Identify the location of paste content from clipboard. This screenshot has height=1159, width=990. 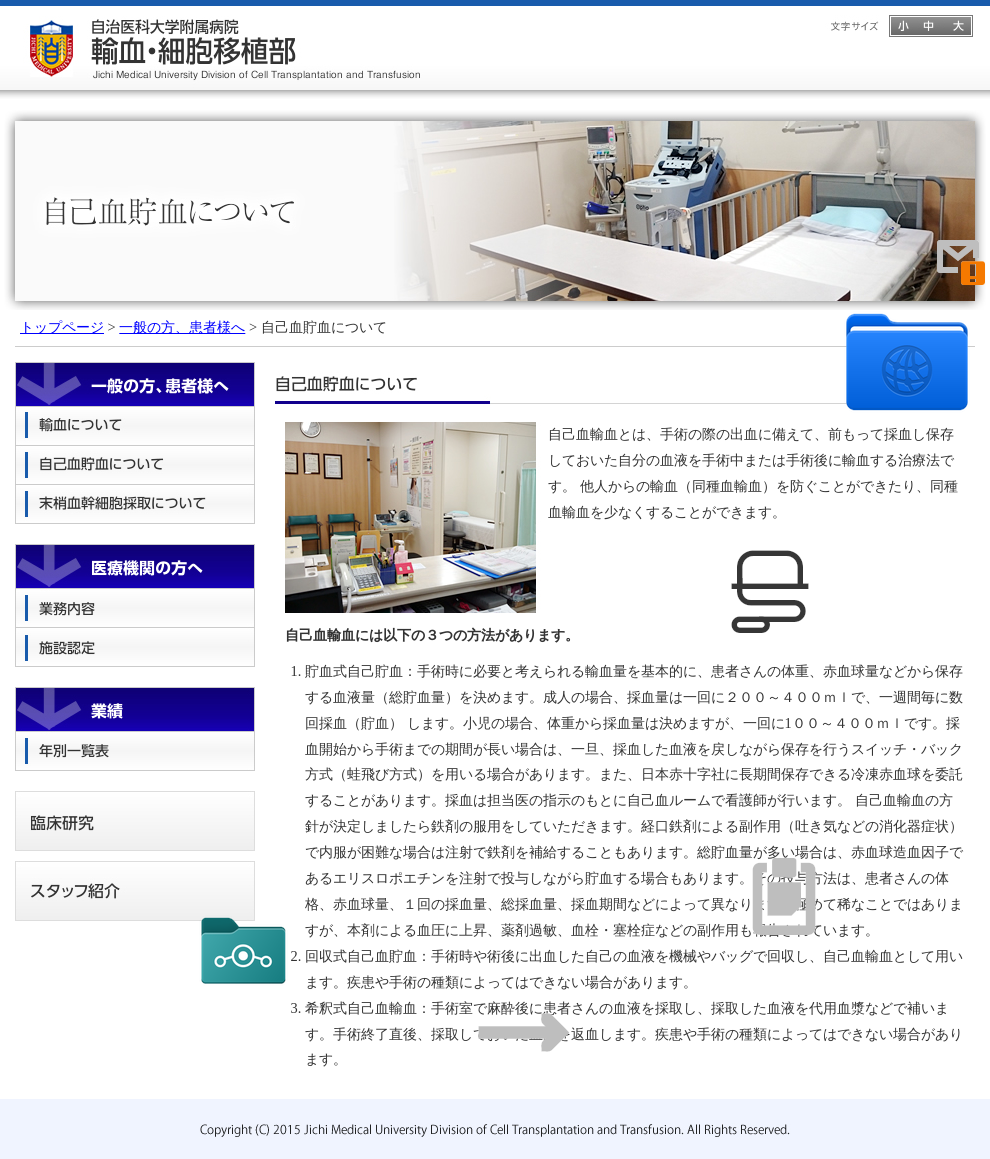
(786, 896).